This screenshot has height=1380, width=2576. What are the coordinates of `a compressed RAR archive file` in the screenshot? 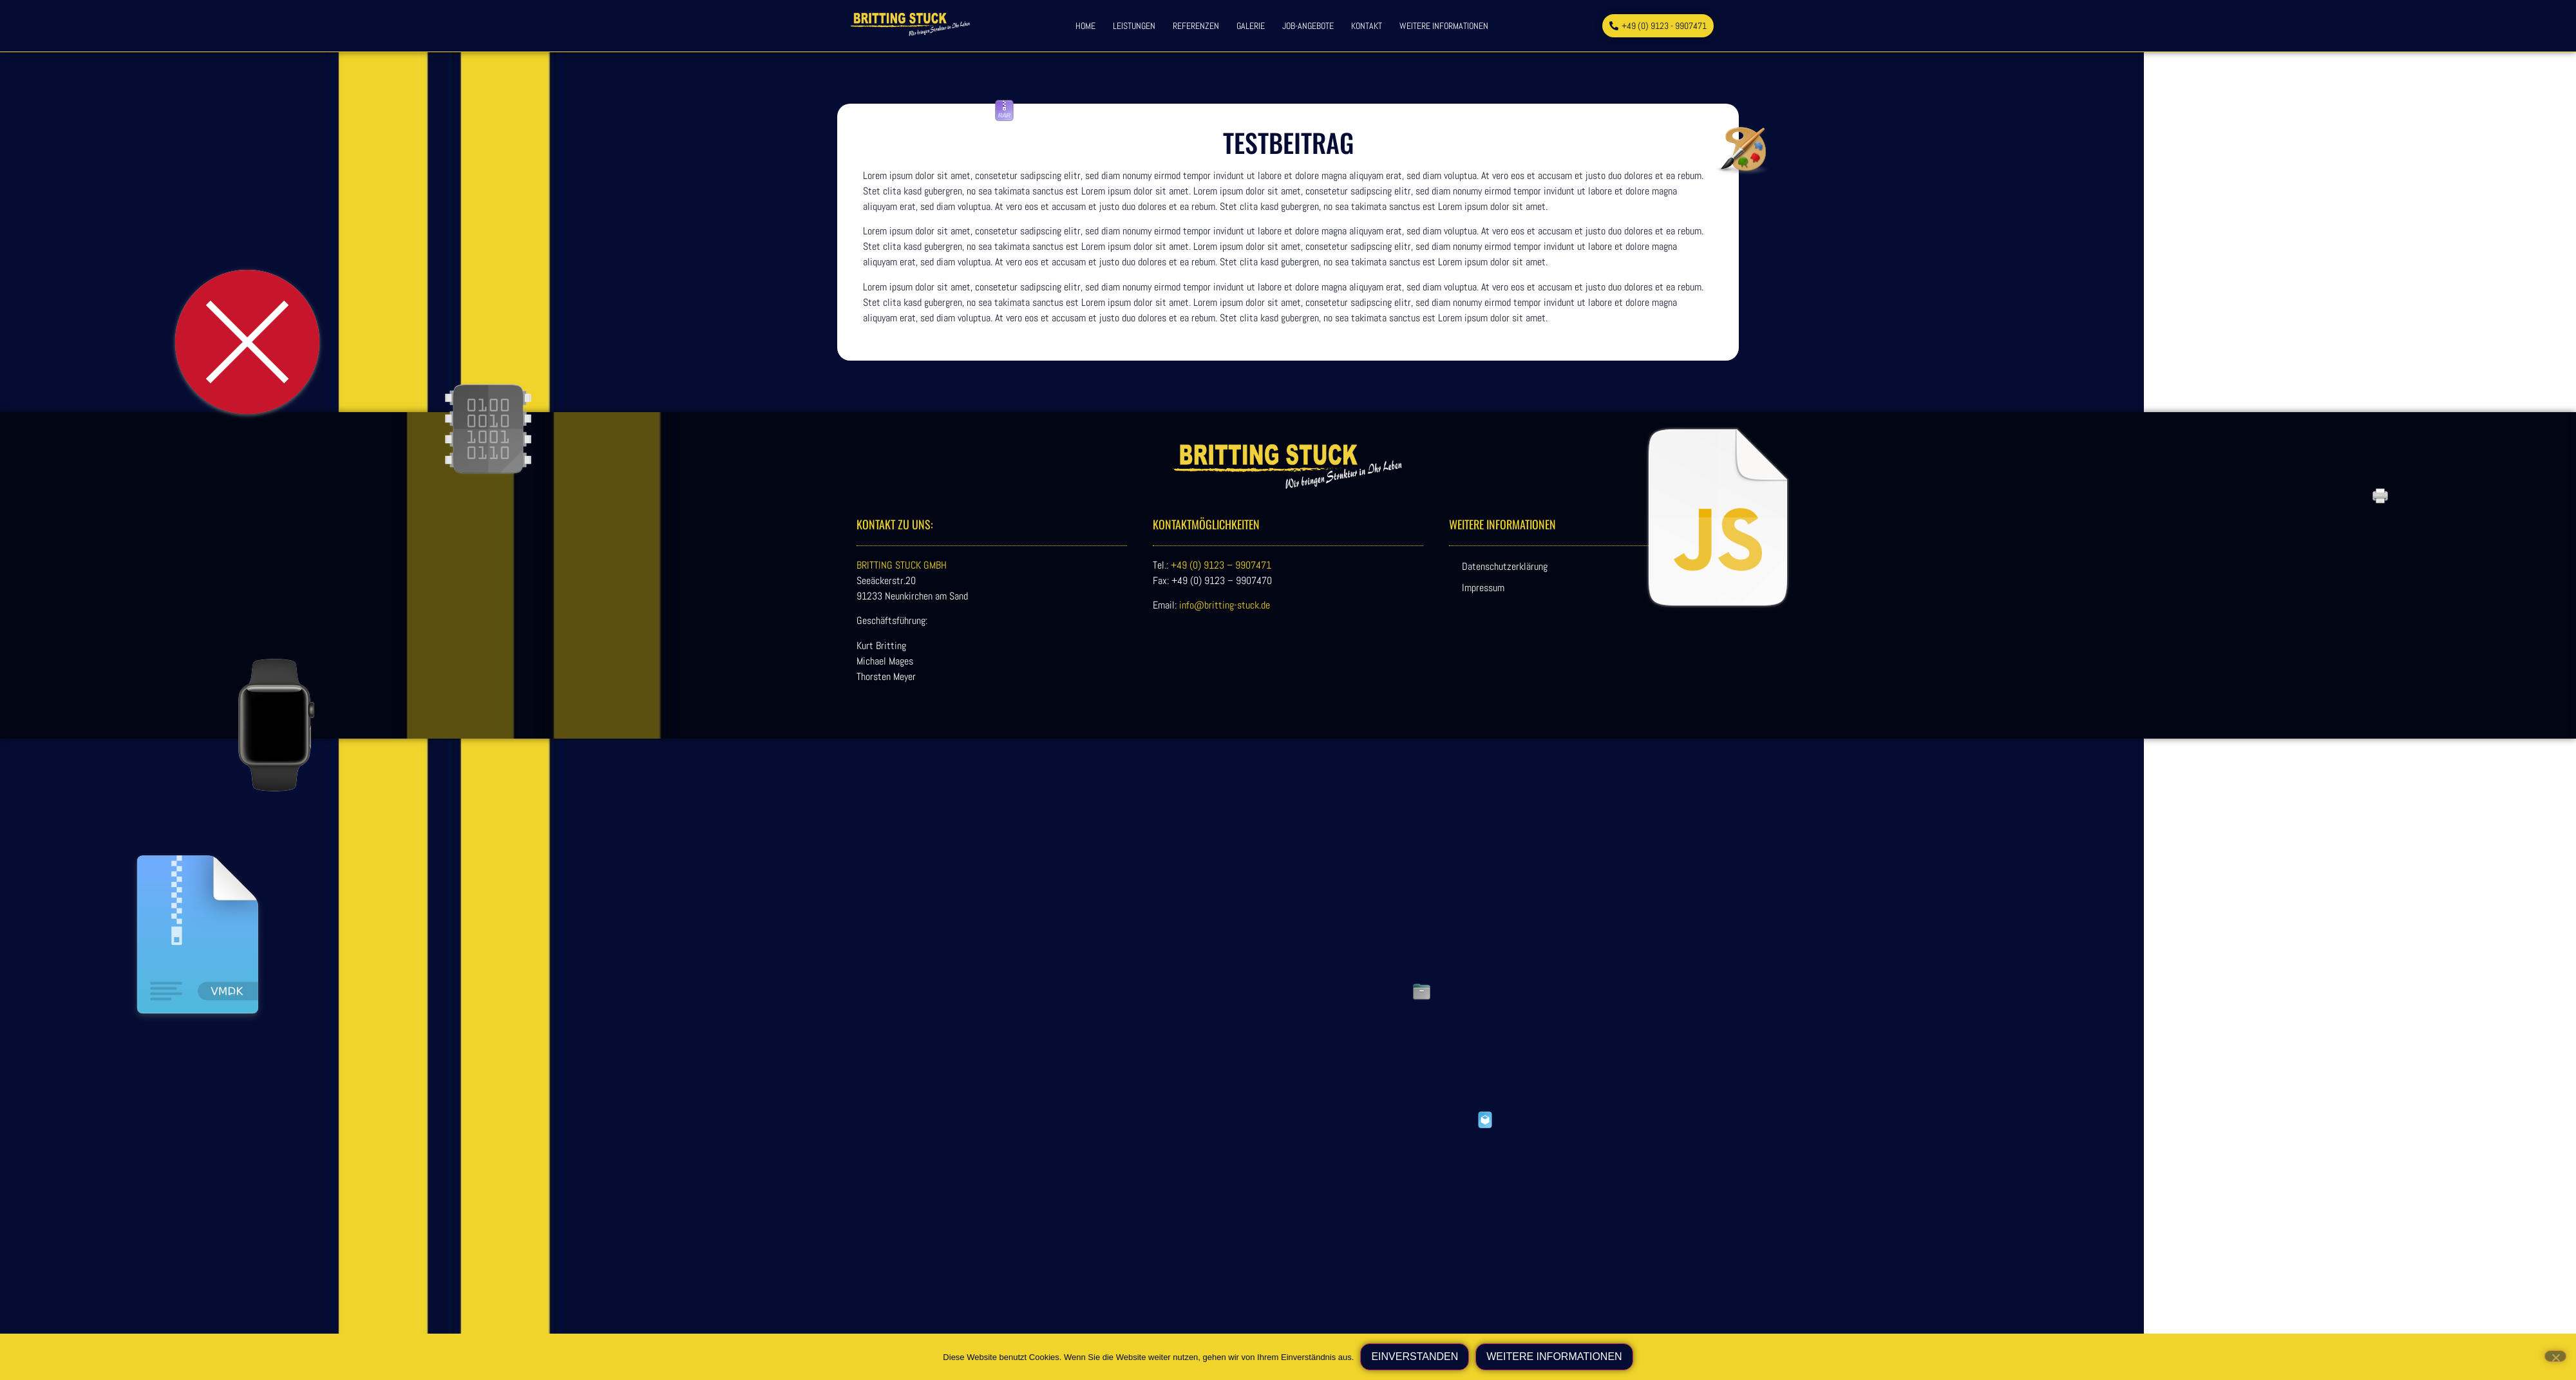 It's located at (1004, 110).